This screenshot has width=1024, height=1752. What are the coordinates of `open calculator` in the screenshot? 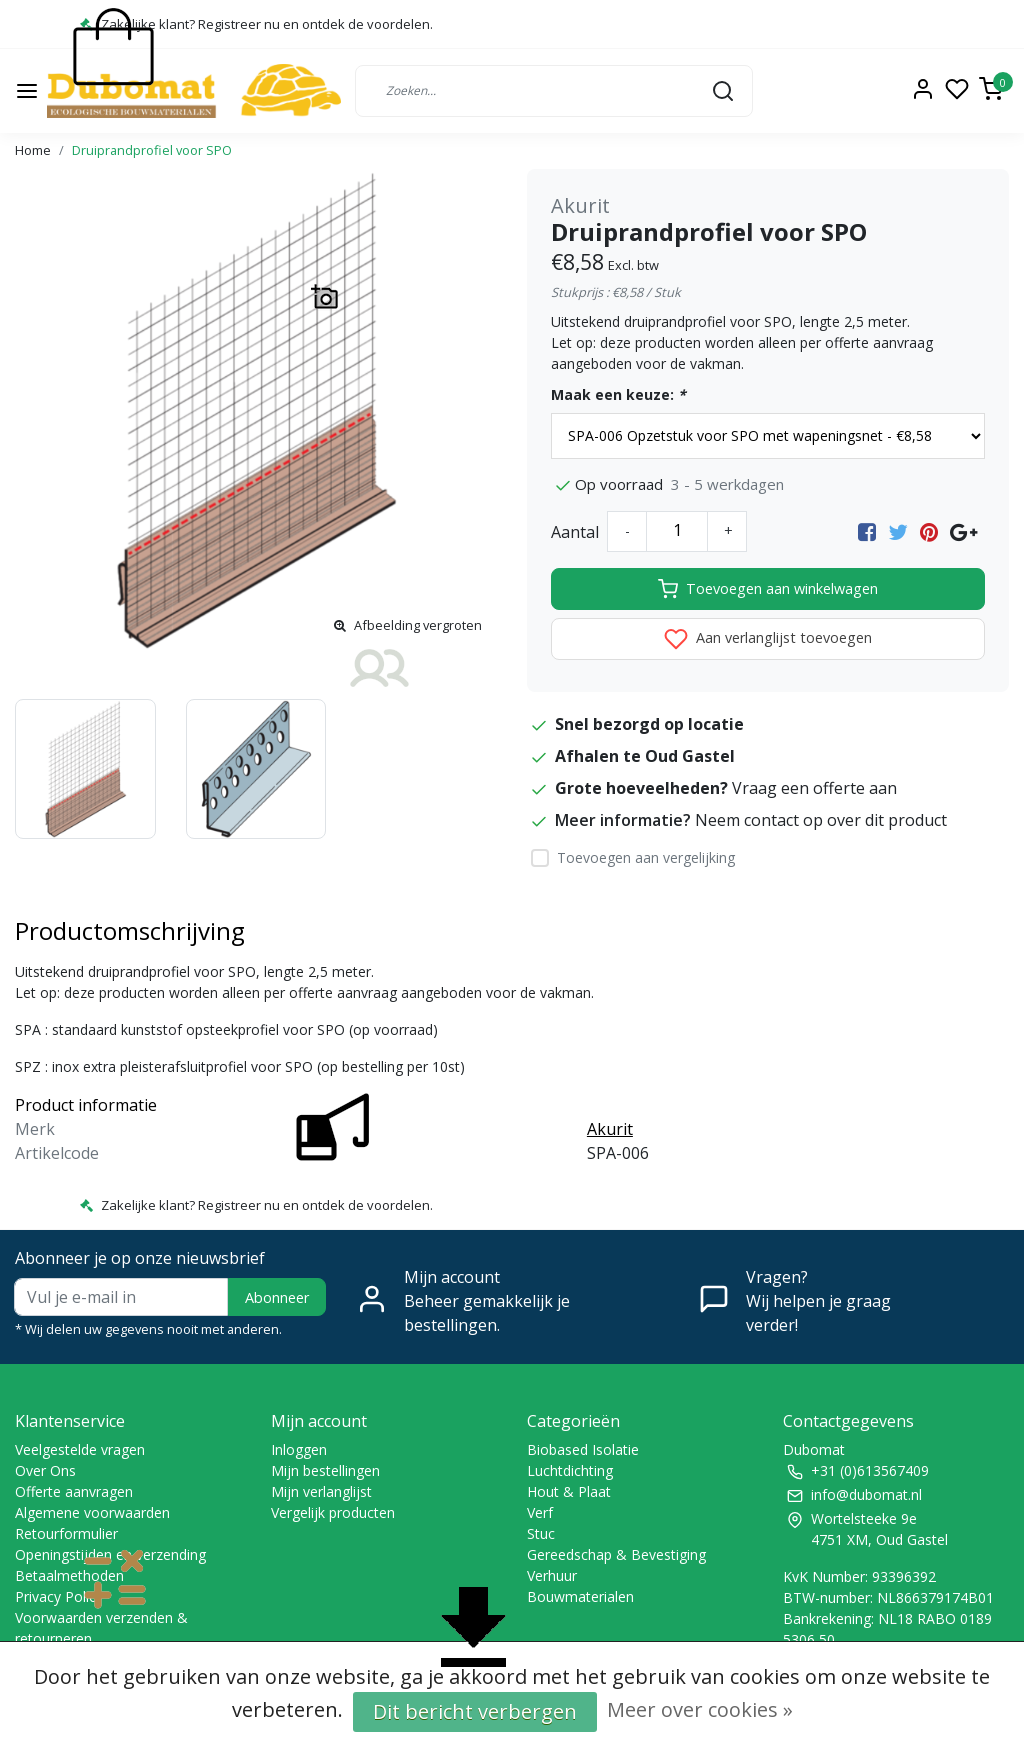 It's located at (115, 1578).